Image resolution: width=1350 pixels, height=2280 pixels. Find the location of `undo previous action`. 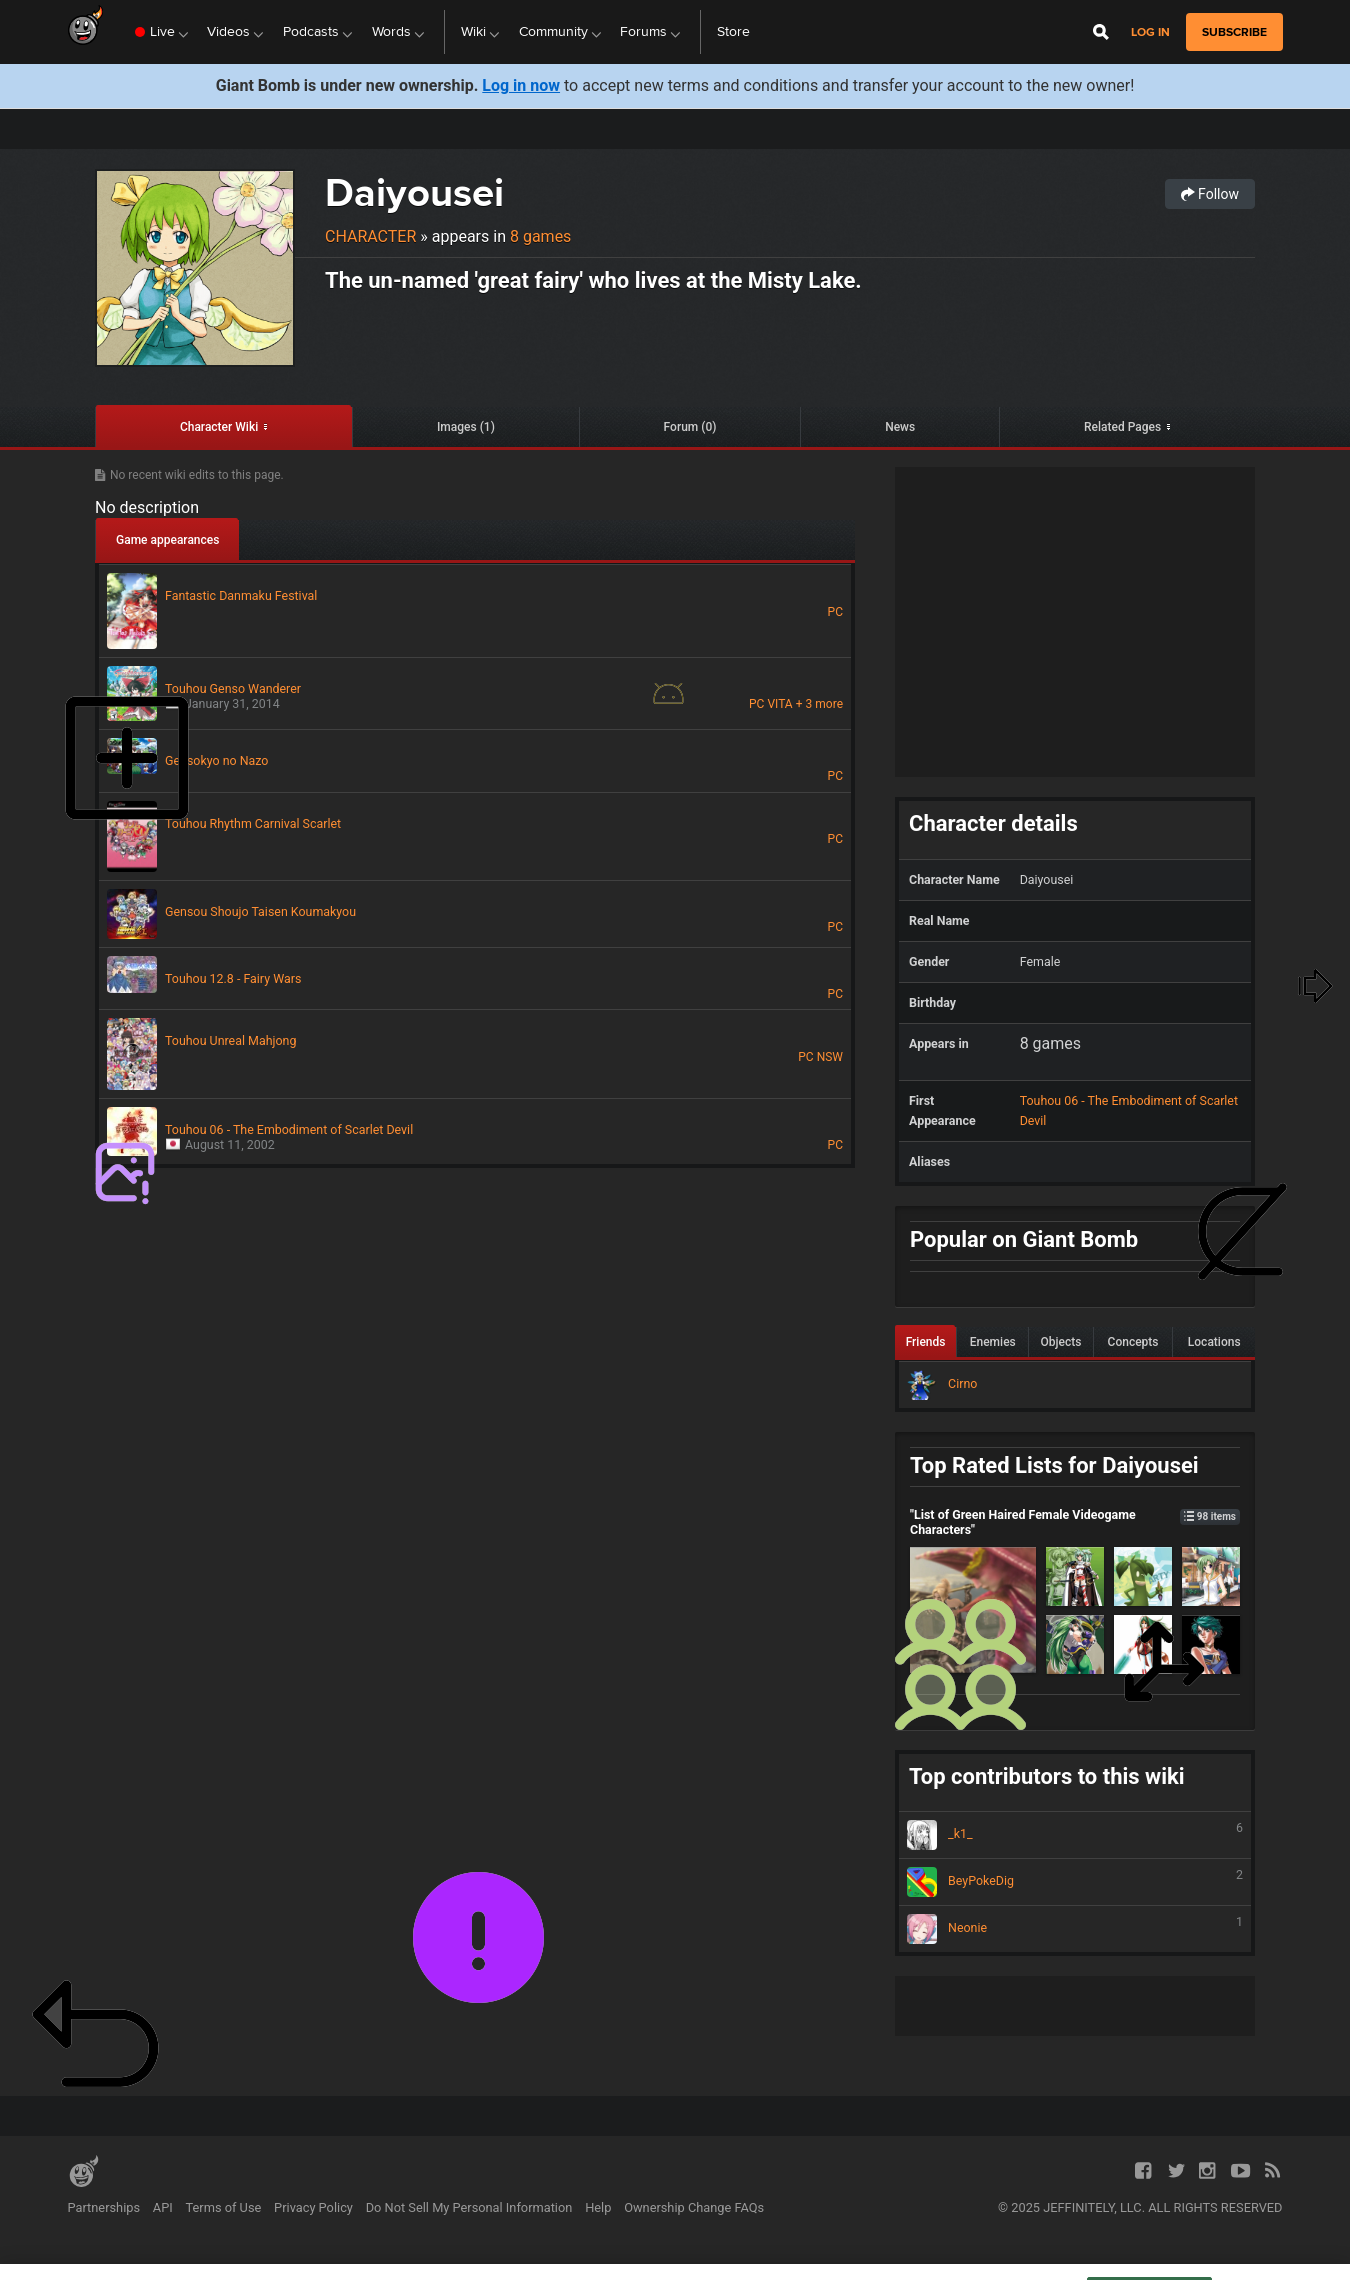

undo previous action is located at coordinates (95, 2038).